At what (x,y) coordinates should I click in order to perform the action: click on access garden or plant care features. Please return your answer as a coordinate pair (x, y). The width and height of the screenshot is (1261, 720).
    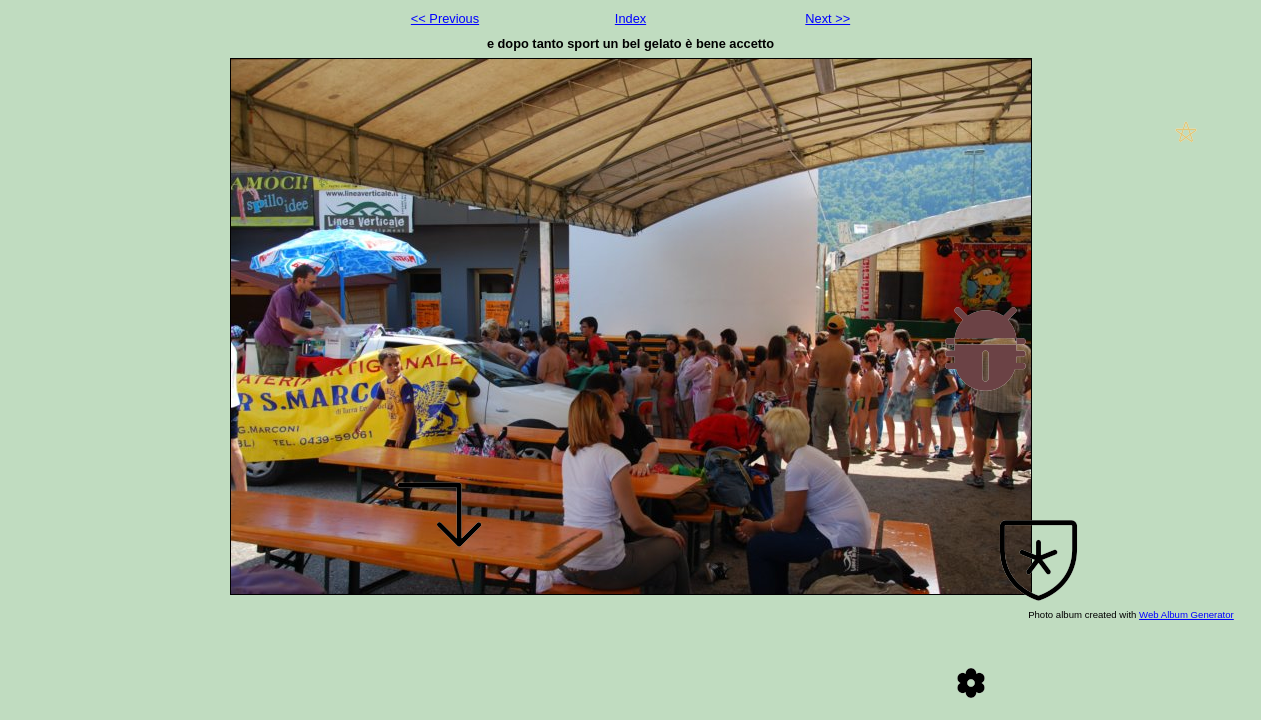
    Looking at the image, I should click on (971, 683).